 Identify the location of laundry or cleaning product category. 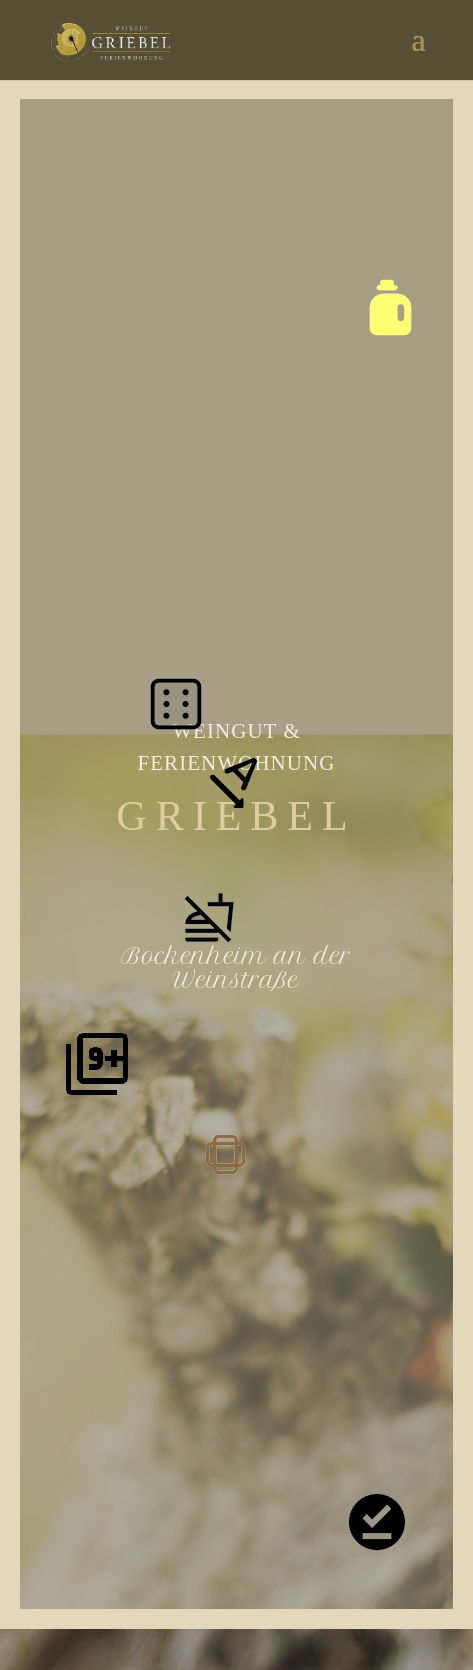
(390, 307).